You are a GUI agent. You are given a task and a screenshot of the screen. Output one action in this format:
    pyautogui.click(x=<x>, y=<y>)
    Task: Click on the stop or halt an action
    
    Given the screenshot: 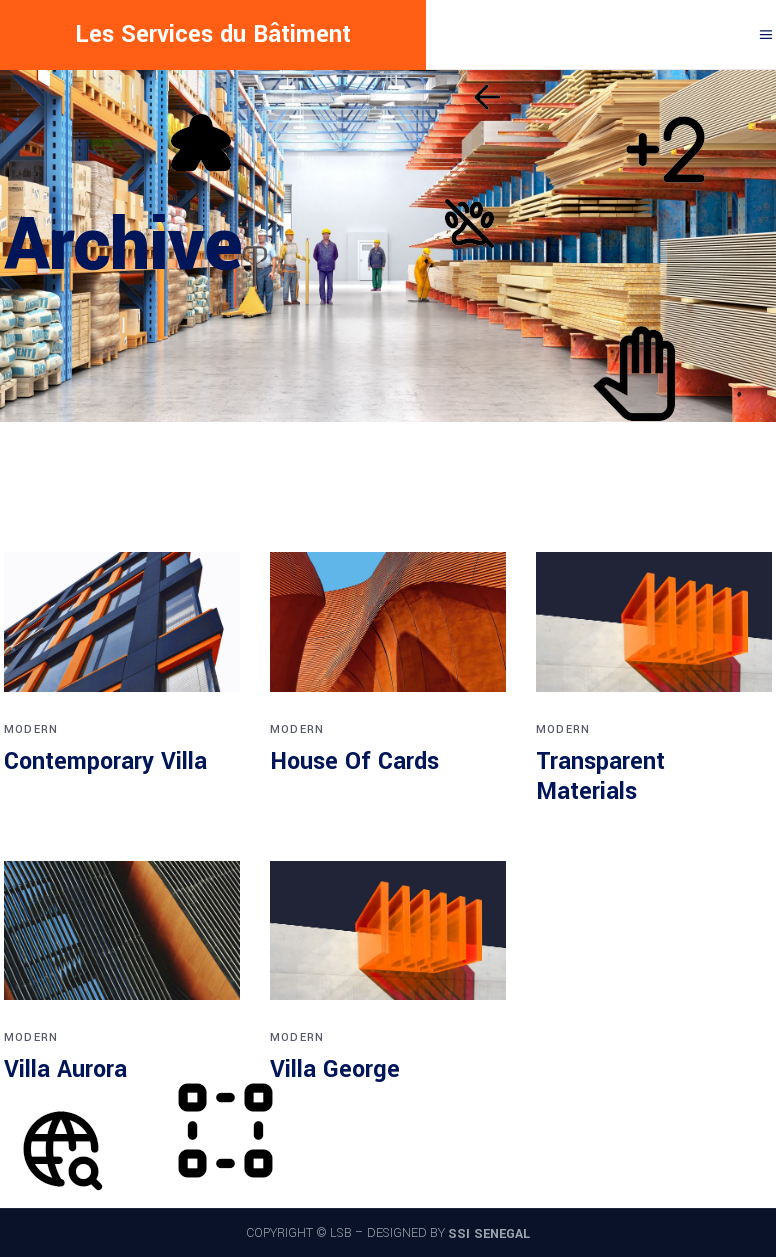 What is the action you would take?
    pyautogui.click(x=635, y=373)
    